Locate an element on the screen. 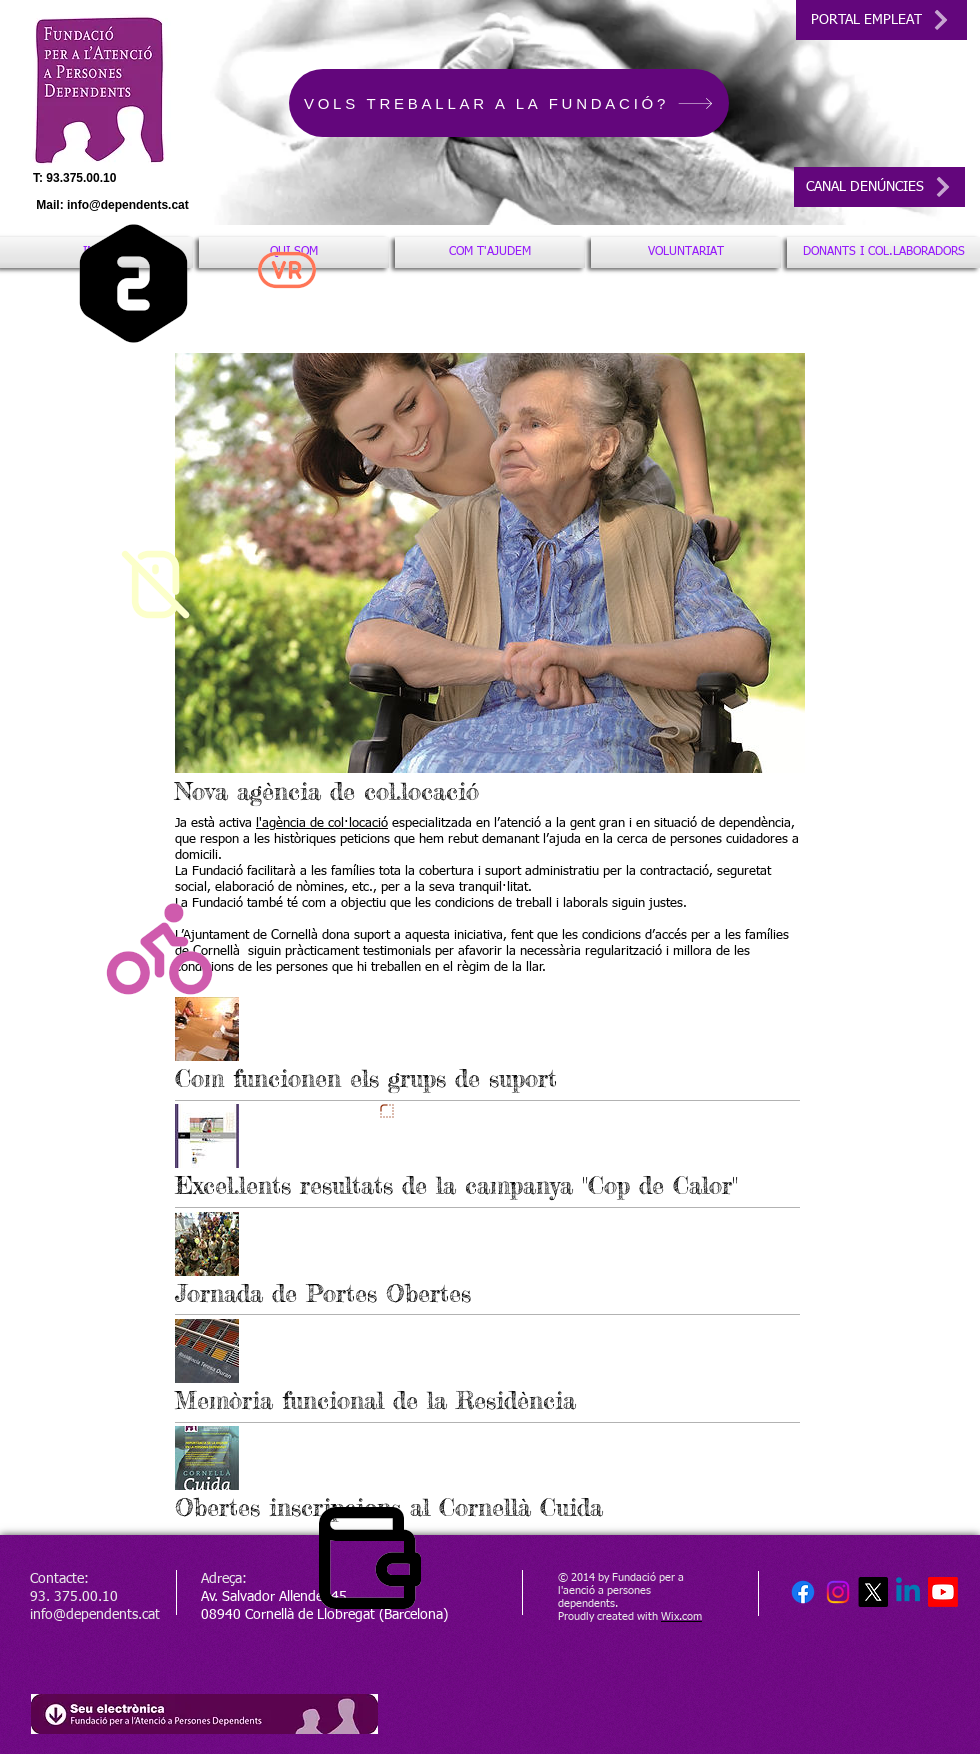  mouse input disabled or disconnected is located at coordinates (155, 584).